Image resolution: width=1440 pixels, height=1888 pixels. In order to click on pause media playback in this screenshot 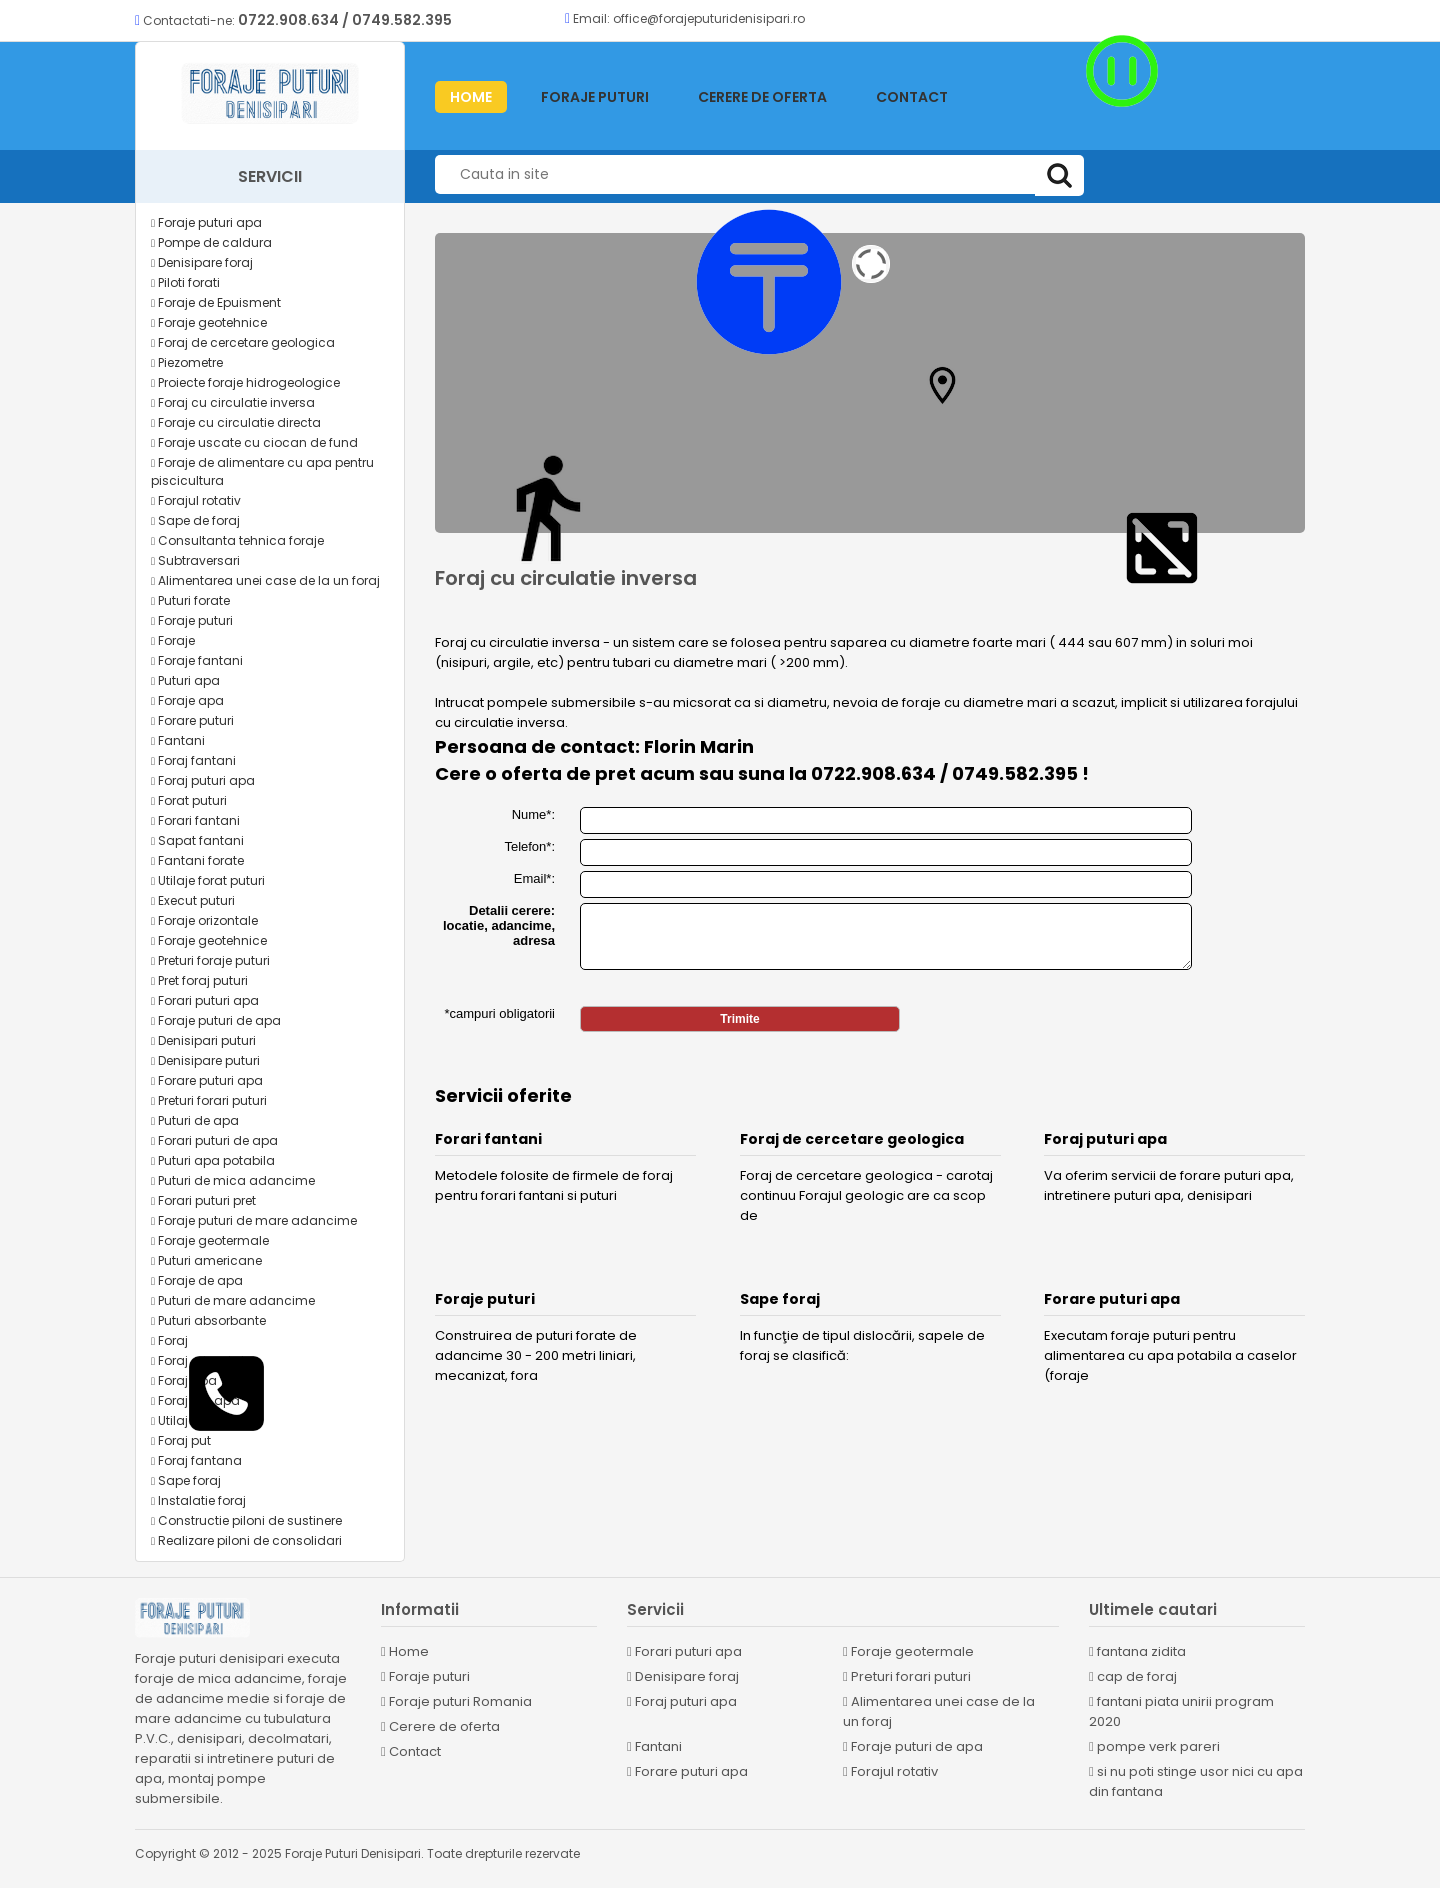, I will do `click(1122, 71)`.